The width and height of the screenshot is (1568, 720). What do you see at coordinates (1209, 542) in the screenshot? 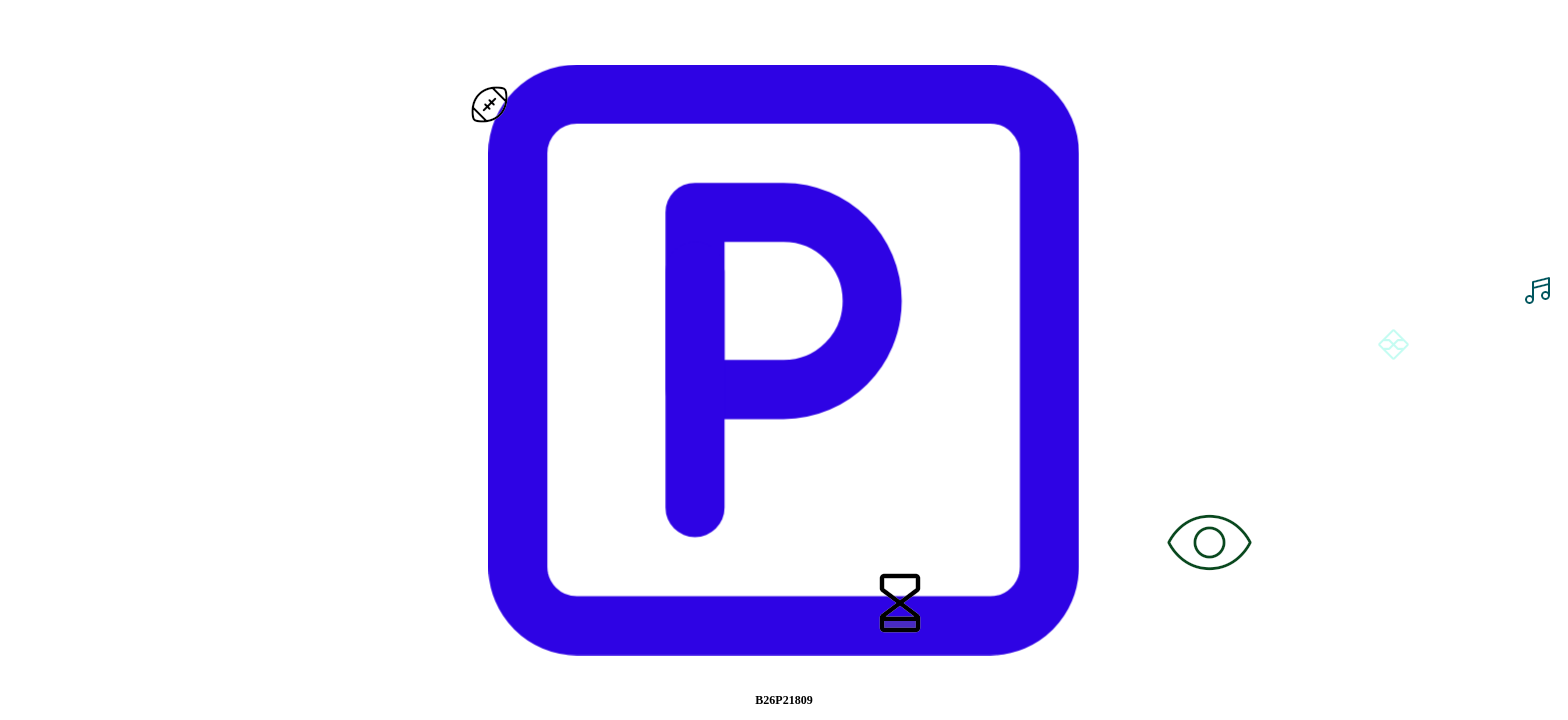
I see `view or preview content` at bounding box center [1209, 542].